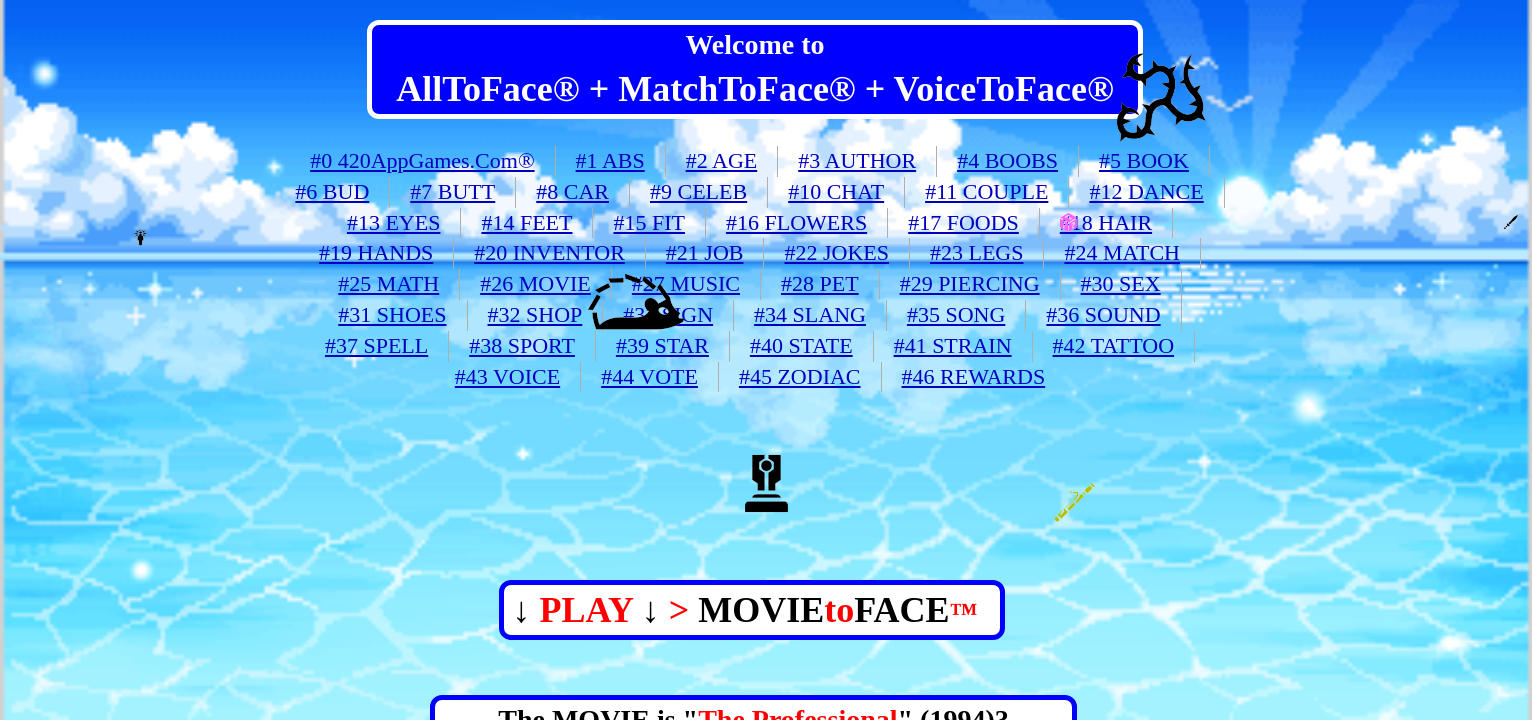  What do you see at coordinates (140, 237) in the screenshot?
I see `activate rear shield or defensive aura ability` at bounding box center [140, 237].